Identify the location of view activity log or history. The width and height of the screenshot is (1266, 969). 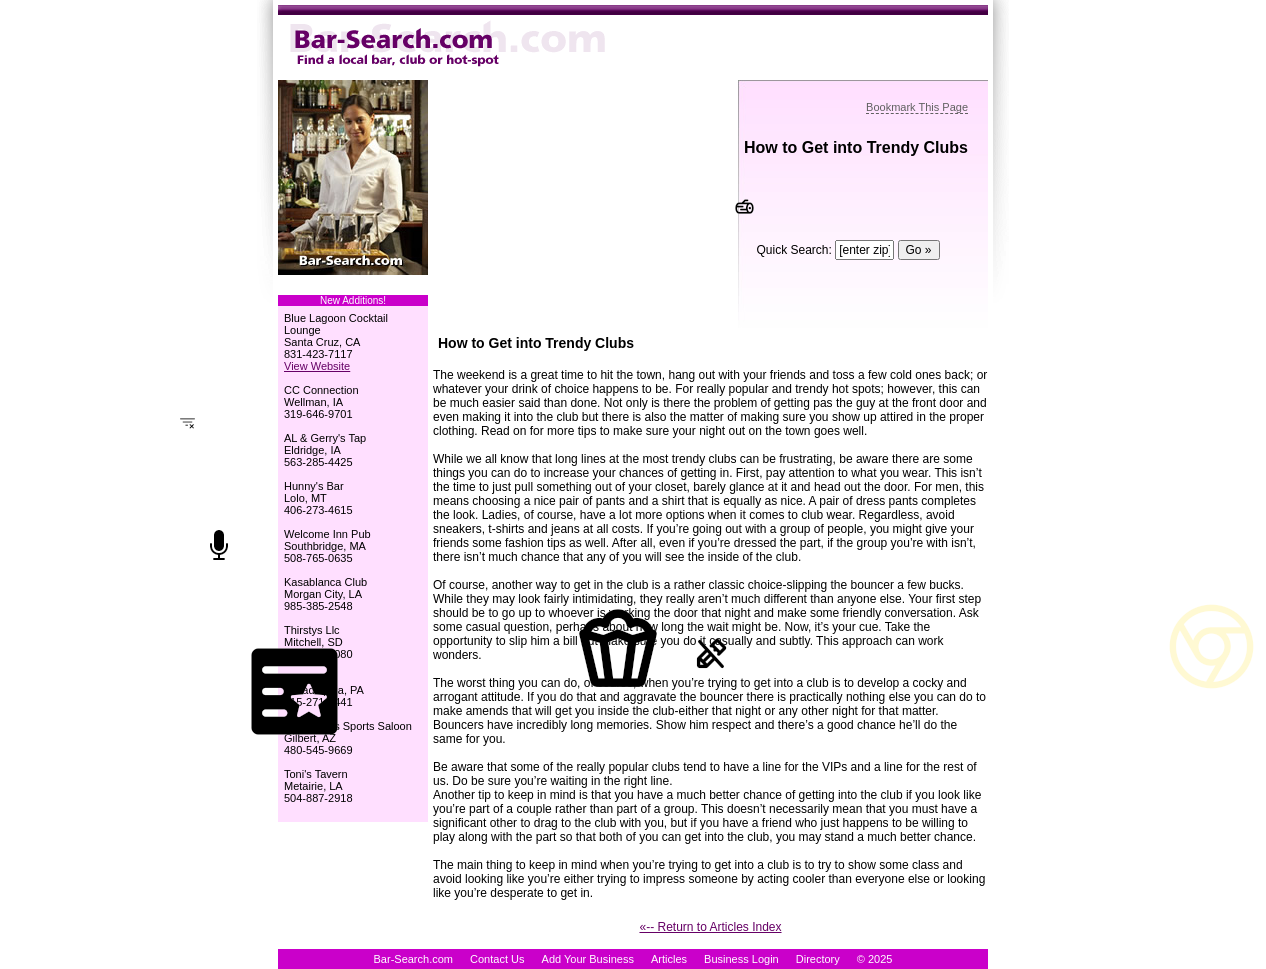
(744, 207).